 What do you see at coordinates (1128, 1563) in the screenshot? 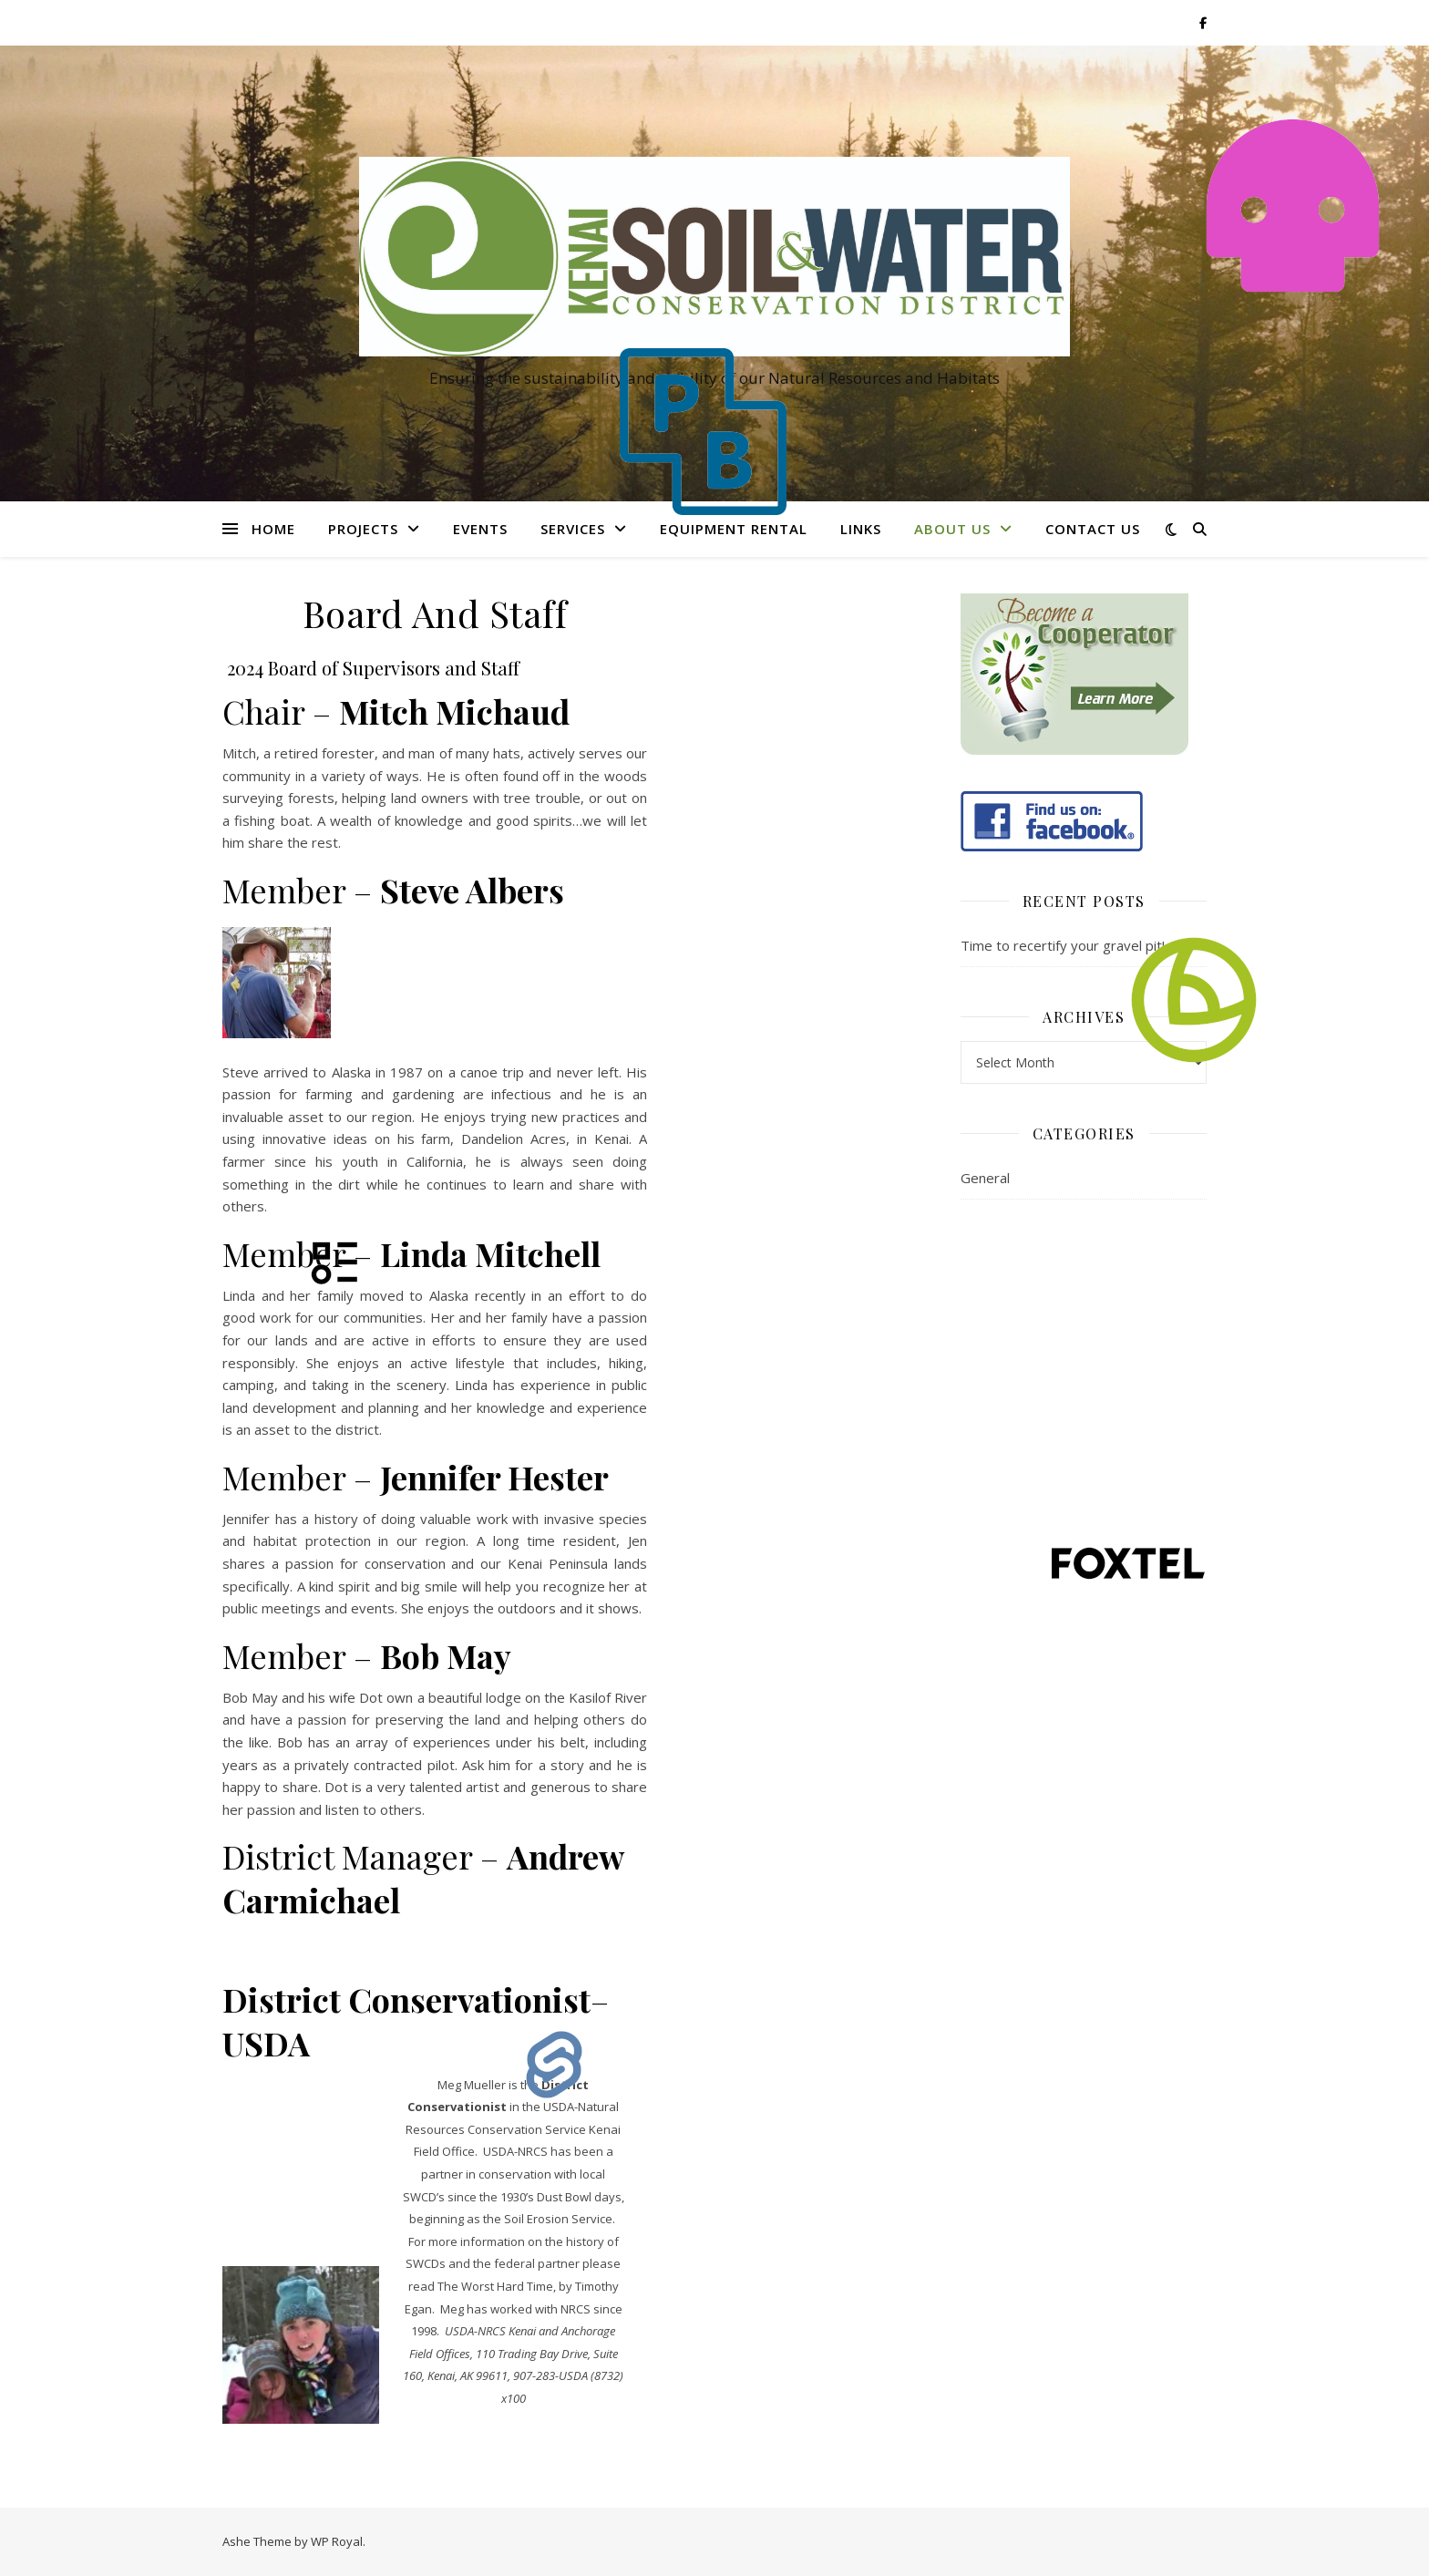
I see `open the Foxtel streaming app` at bounding box center [1128, 1563].